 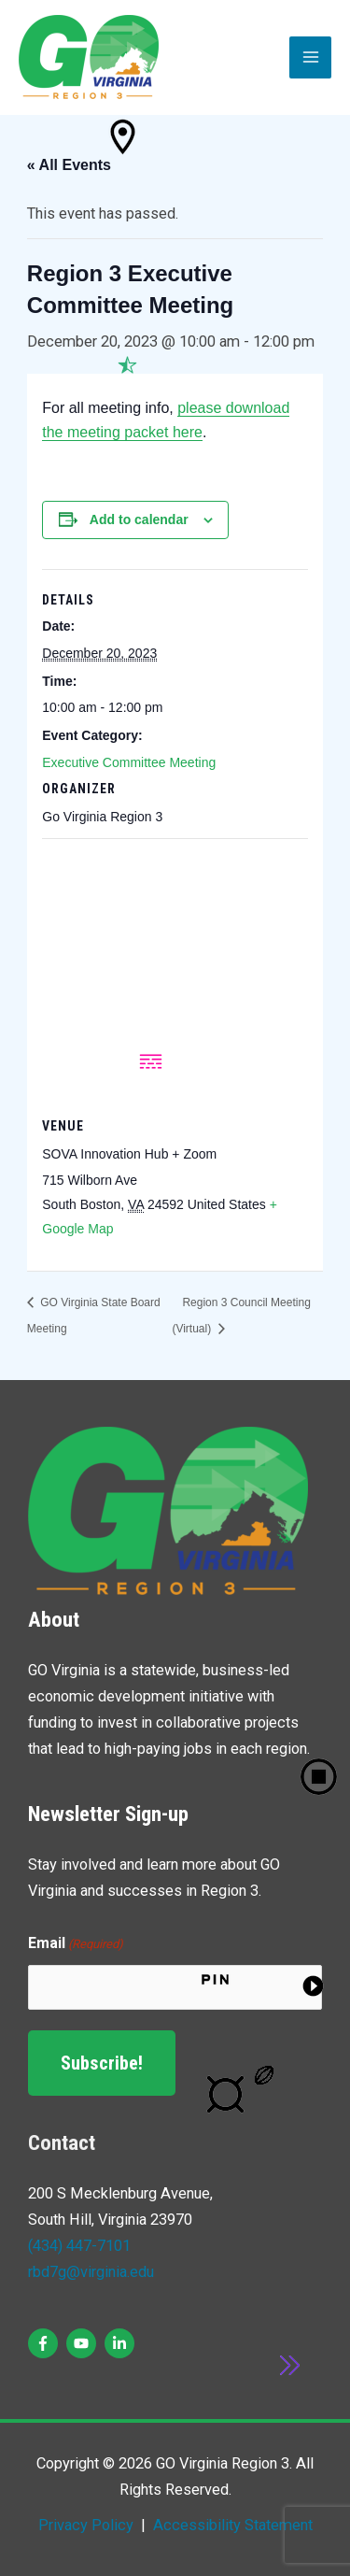 What do you see at coordinates (264, 2075) in the screenshot?
I see `view rugby sports content` at bounding box center [264, 2075].